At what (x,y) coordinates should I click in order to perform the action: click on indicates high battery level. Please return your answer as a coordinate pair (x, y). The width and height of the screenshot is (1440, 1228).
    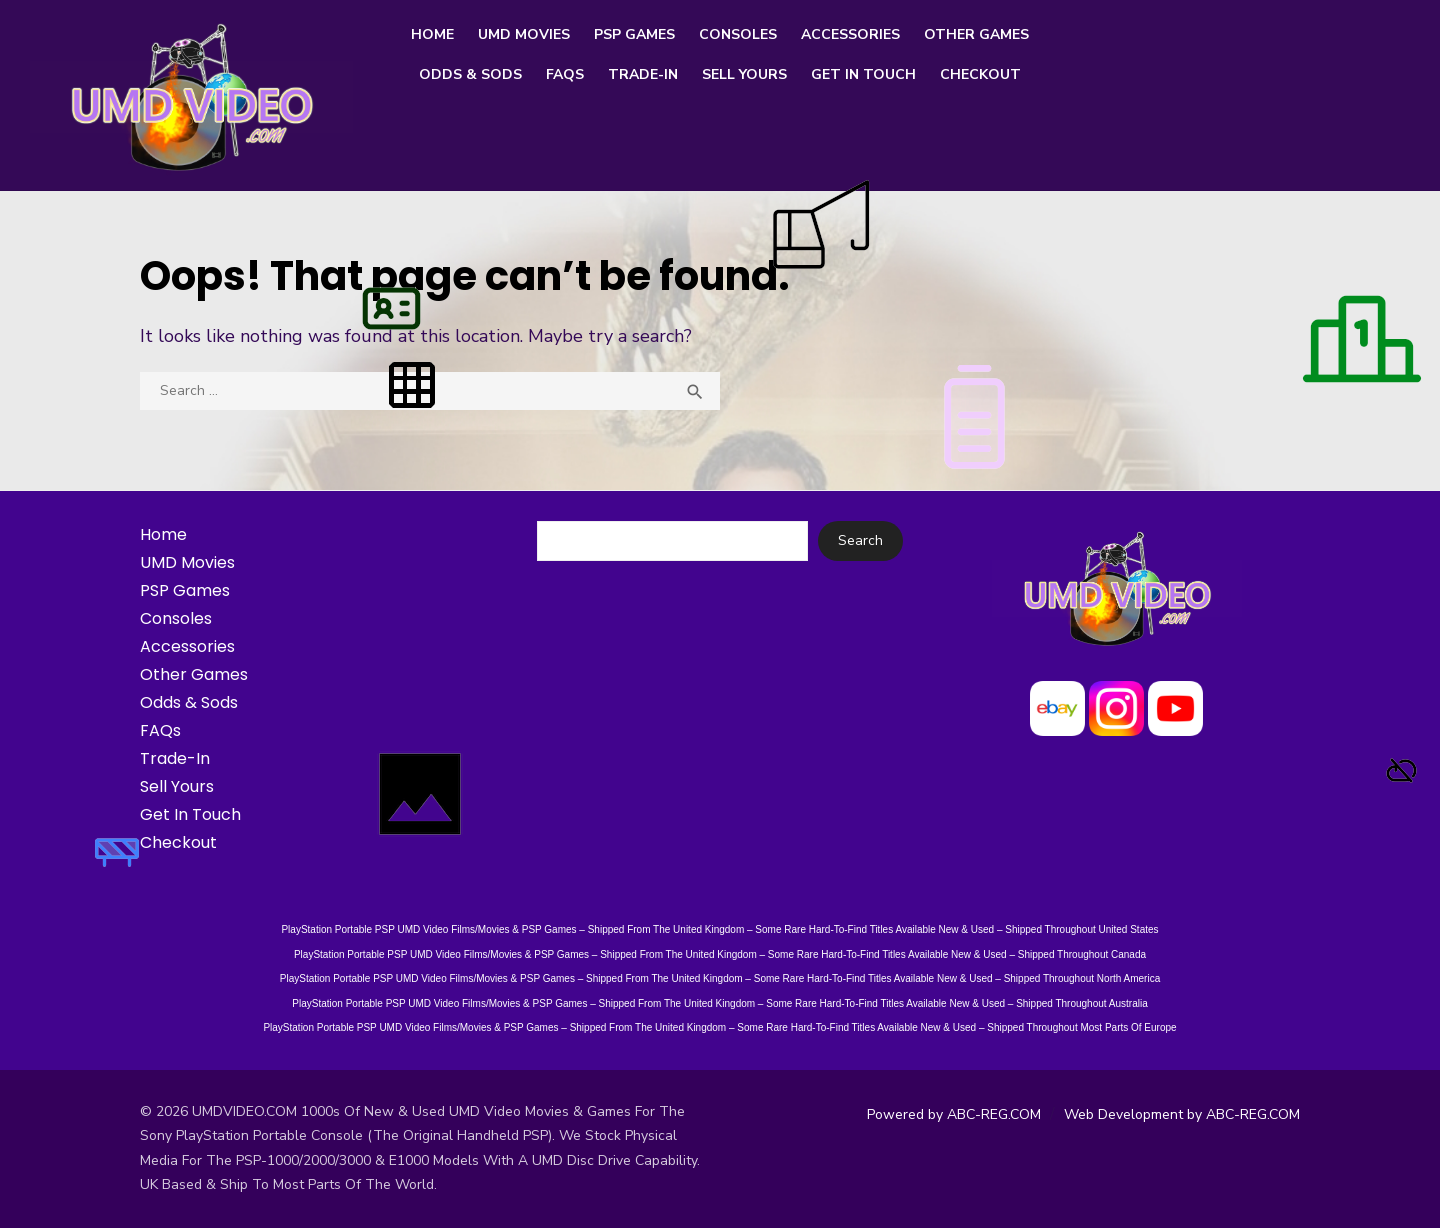
    Looking at the image, I should click on (974, 418).